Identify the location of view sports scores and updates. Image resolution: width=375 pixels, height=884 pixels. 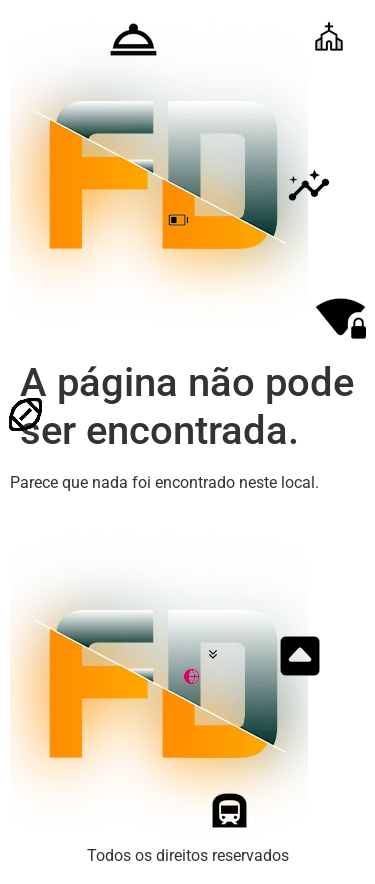
(25, 414).